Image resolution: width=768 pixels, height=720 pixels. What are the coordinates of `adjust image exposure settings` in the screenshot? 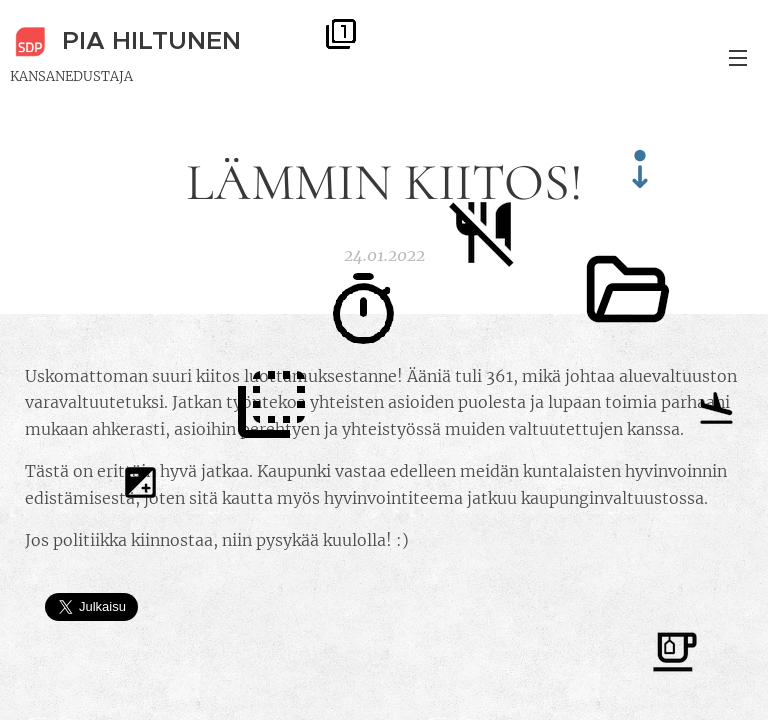 It's located at (140, 482).